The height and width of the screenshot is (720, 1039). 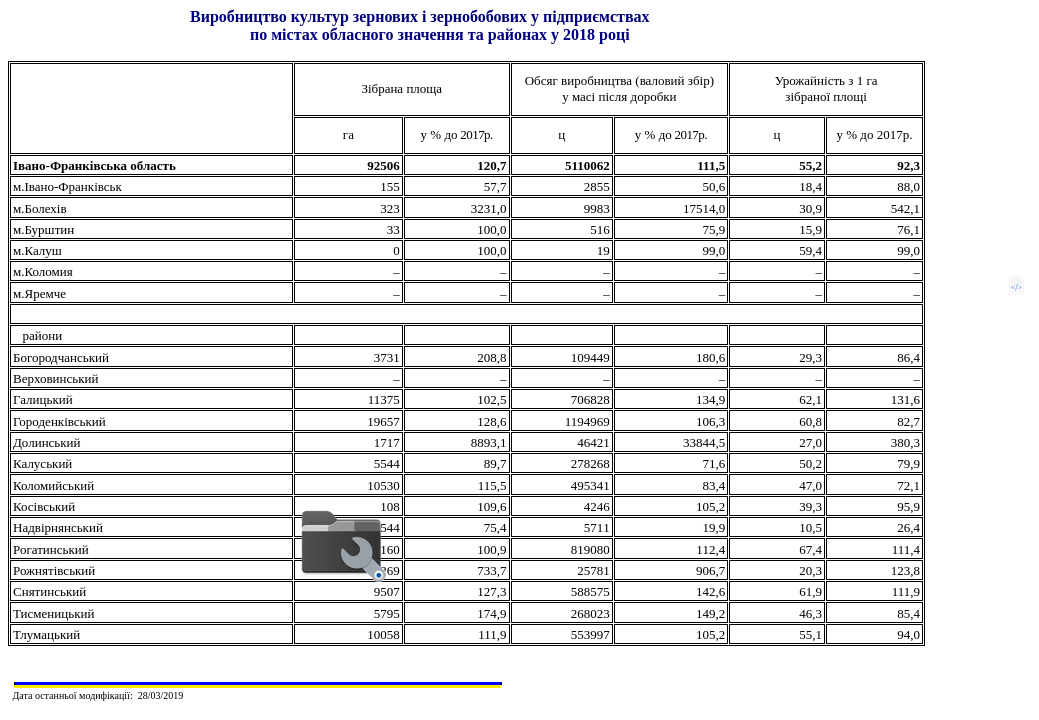 I want to click on open resource hacker project folder, so click(x=341, y=544).